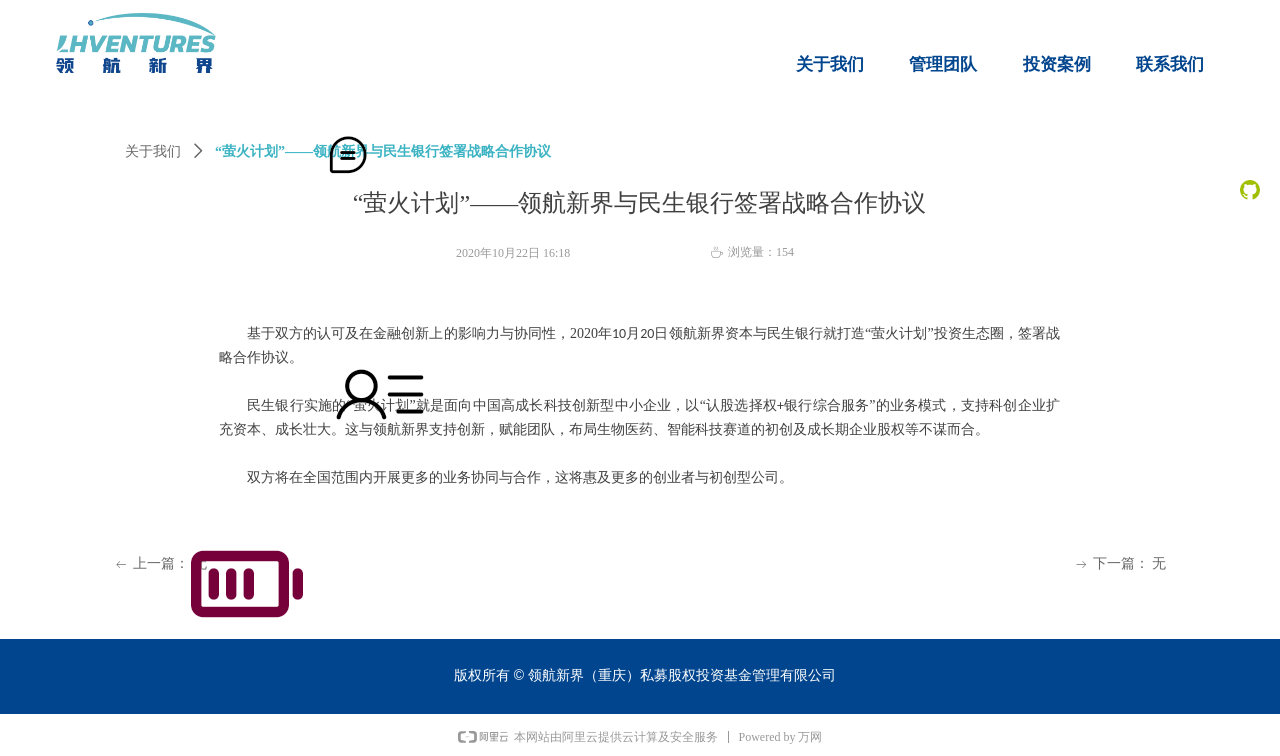  What do you see at coordinates (1250, 190) in the screenshot?
I see `view project on github` at bounding box center [1250, 190].